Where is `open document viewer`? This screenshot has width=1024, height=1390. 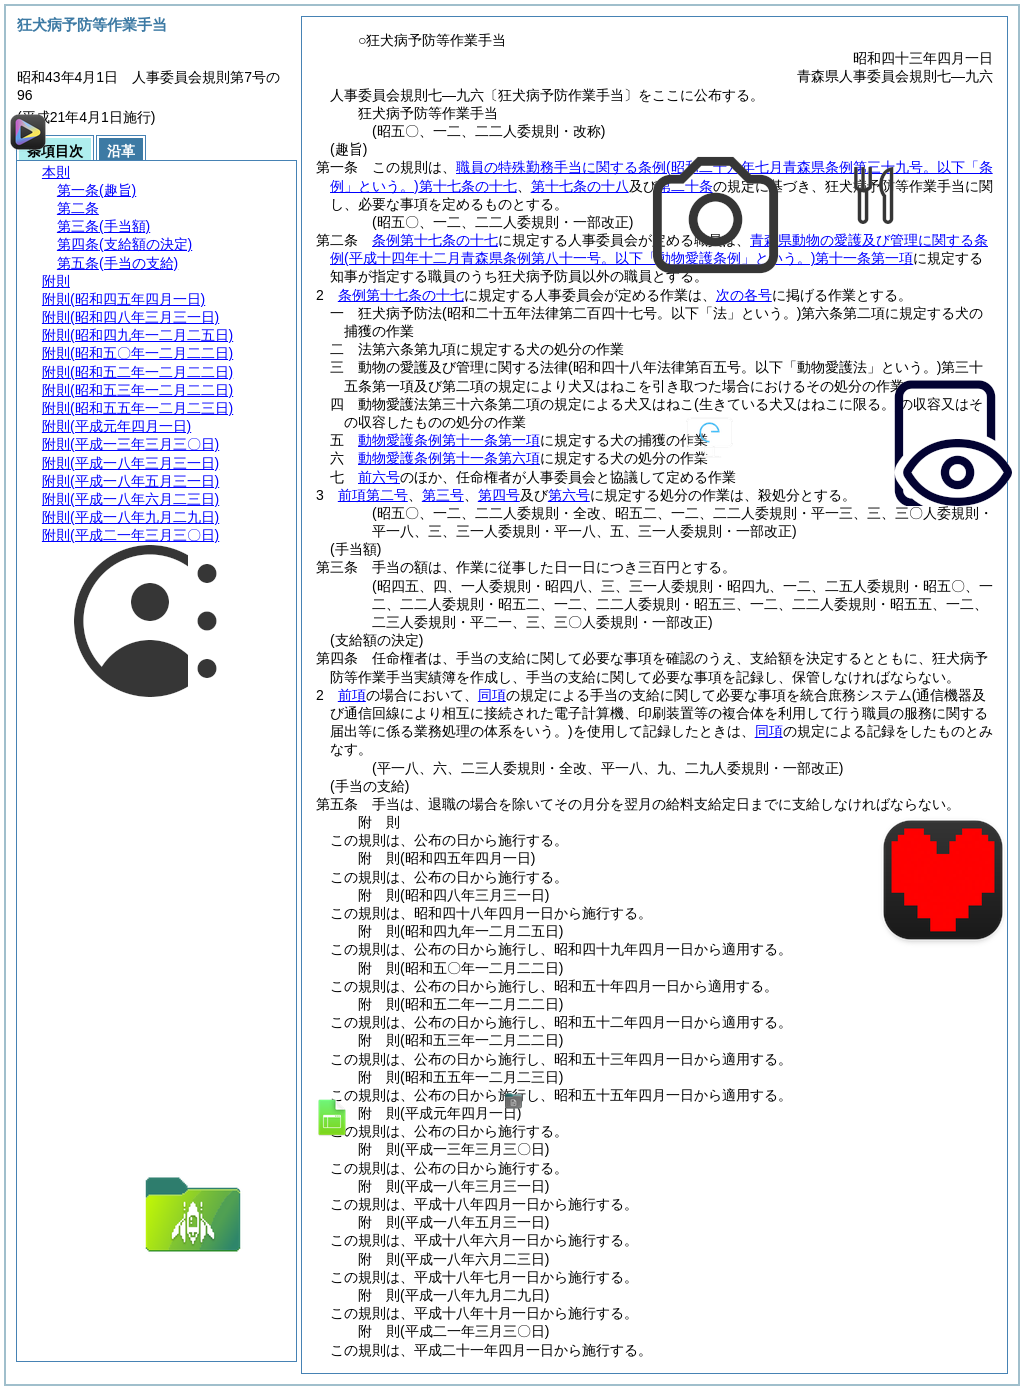 open document viewer is located at coordinates (945, 439).